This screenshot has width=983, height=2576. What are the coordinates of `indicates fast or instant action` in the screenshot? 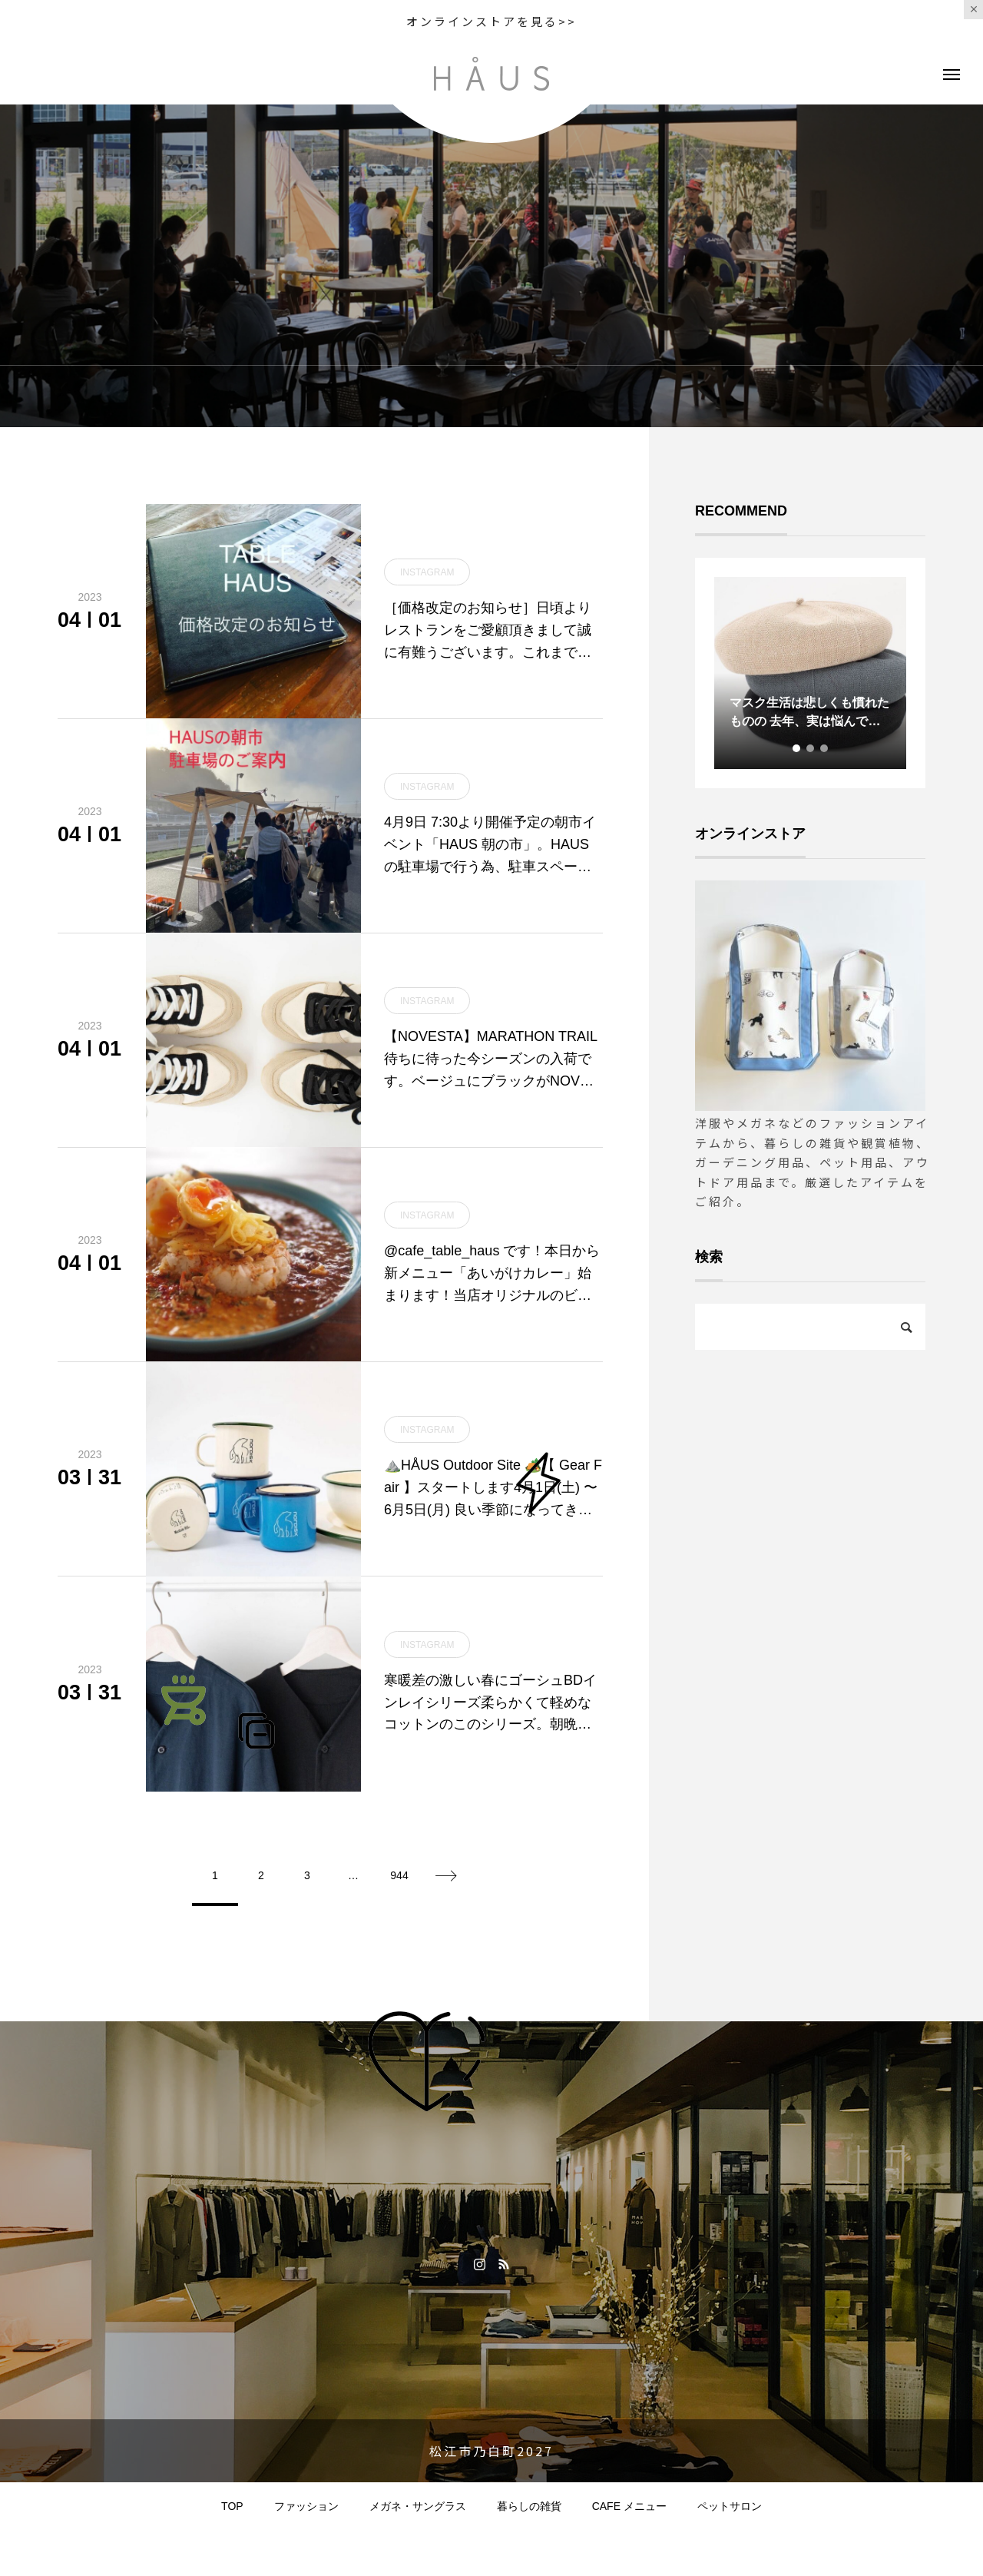 It's located at (538, 1483).